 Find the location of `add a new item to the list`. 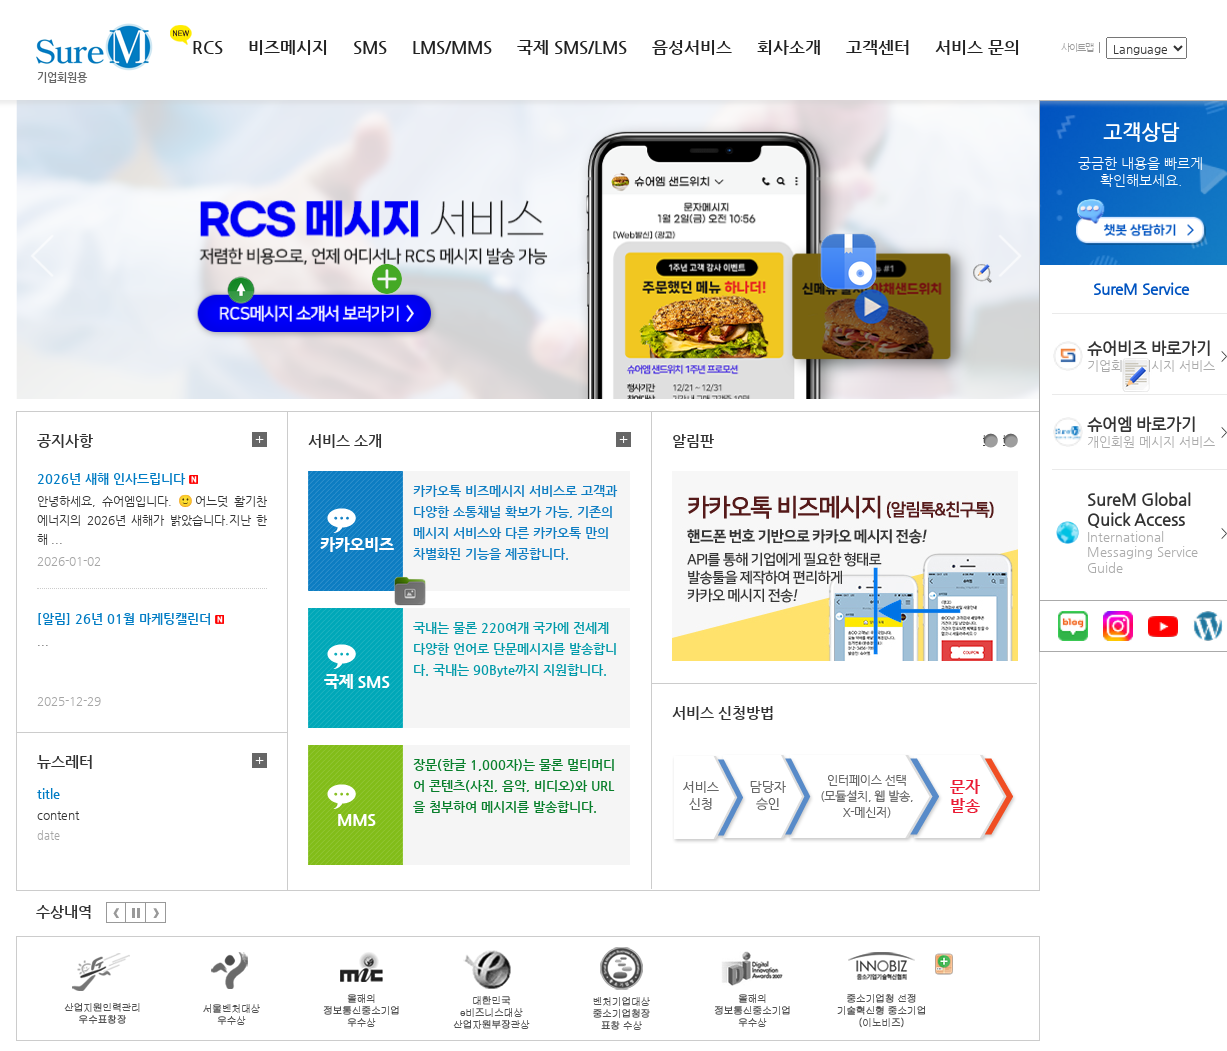

add a new item to the list is located at coordinates (387, 279).